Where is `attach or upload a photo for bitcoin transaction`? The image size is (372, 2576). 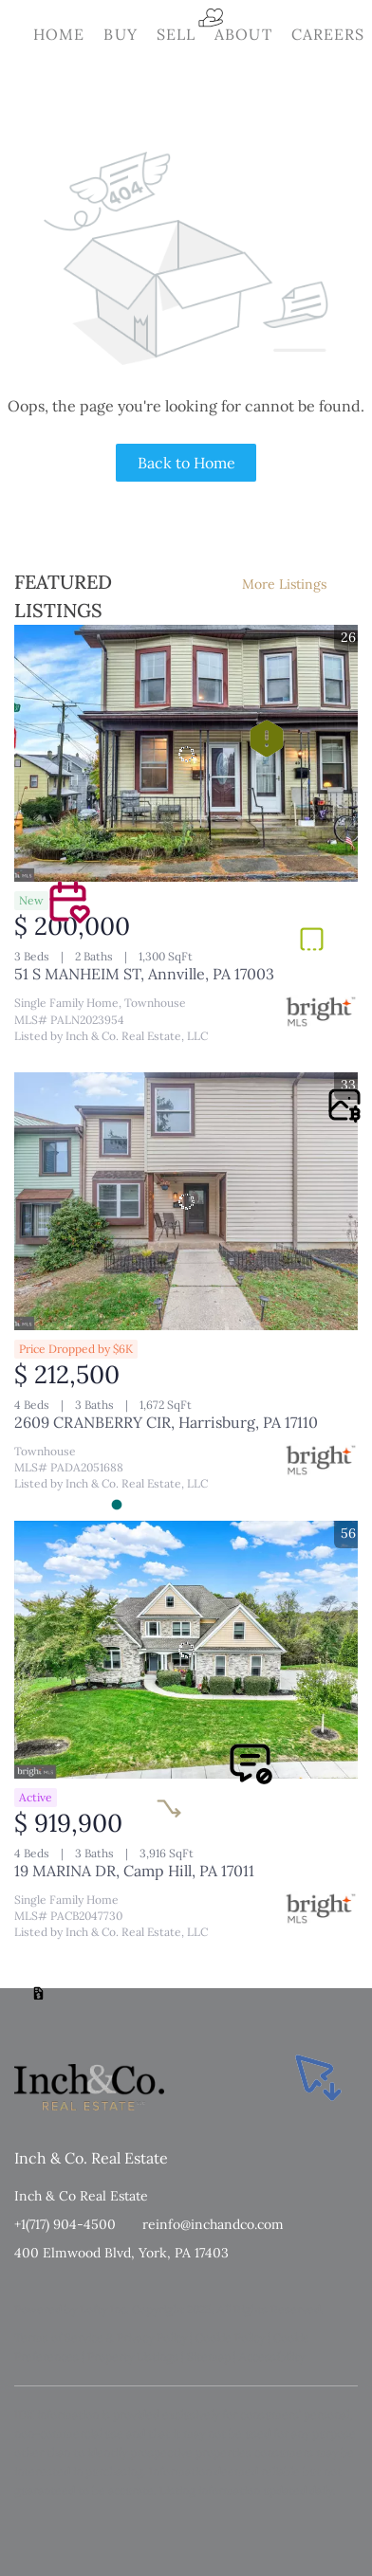 attach or upload a photo for bitcoin transaction is located at coordinates (344, 1105).